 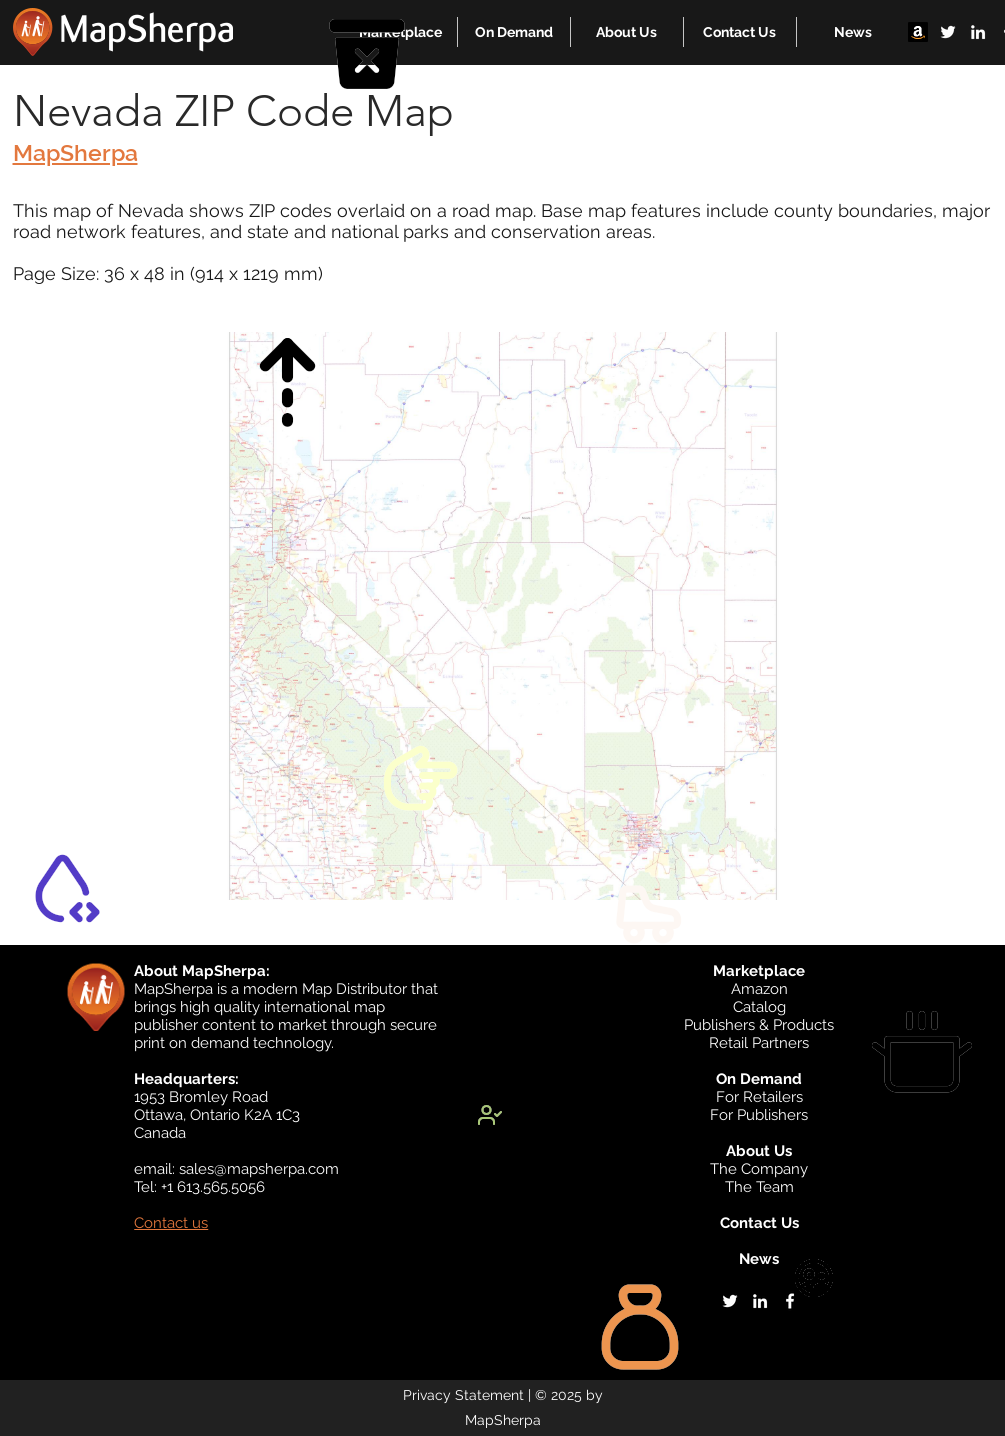 I want to click on view supervised or managed user accounts, so click(x=814, y=1278).